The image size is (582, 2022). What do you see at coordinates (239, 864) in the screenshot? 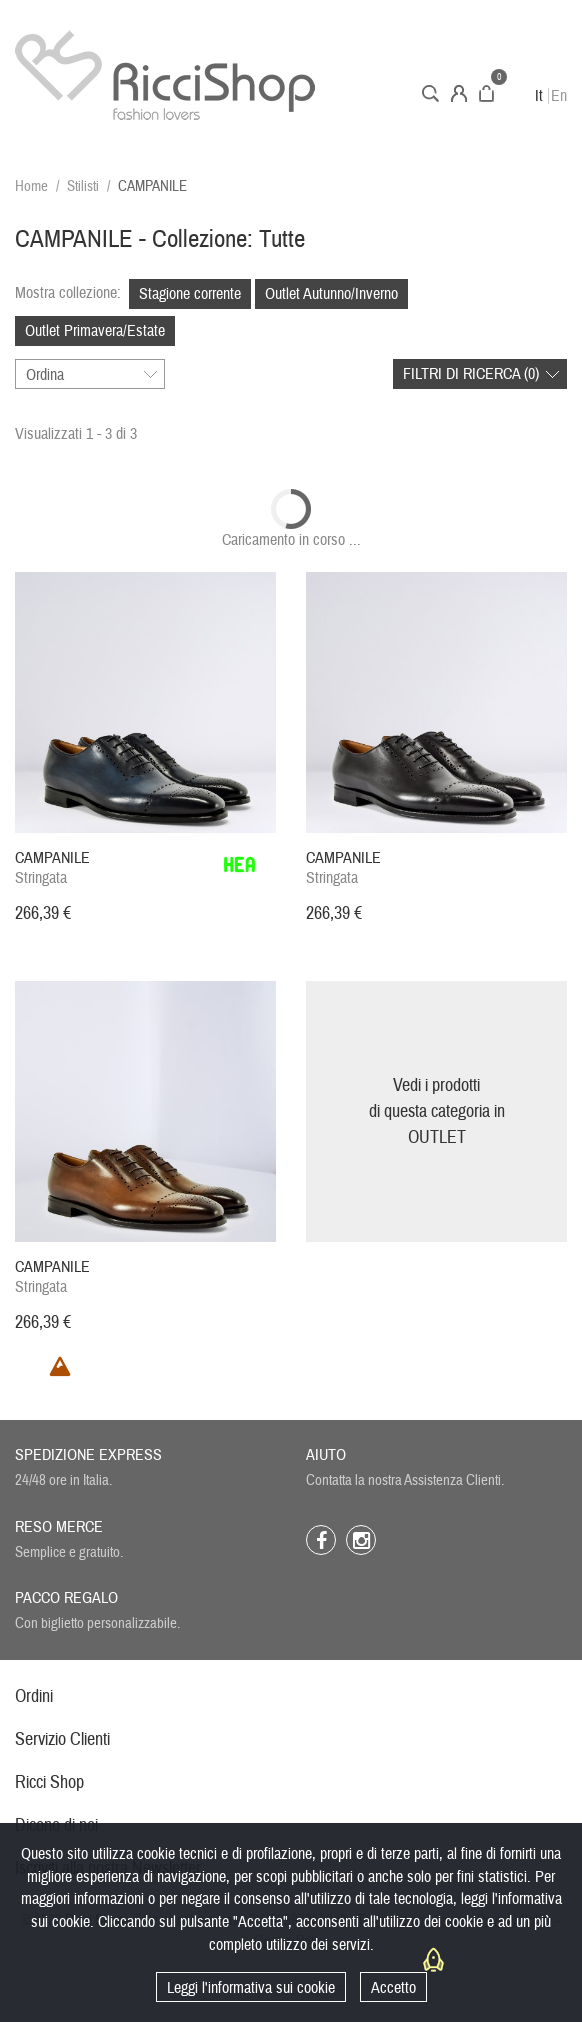
I see `indicates HTTP HEAD request method` at bounding box center [239, 864].